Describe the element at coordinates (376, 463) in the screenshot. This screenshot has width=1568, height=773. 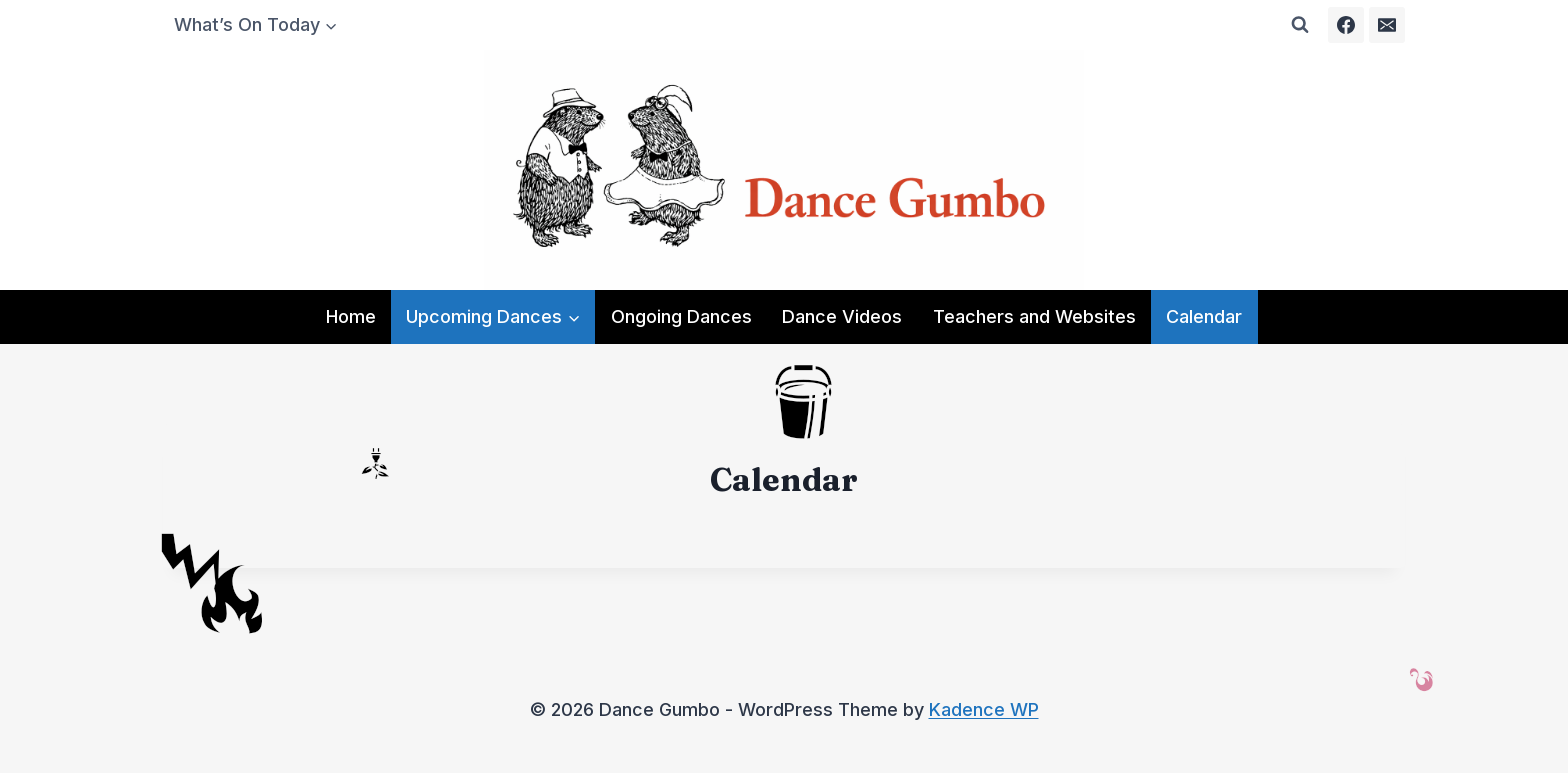
I see `indicates eco-friendly or sustainable energy mode` at that location.